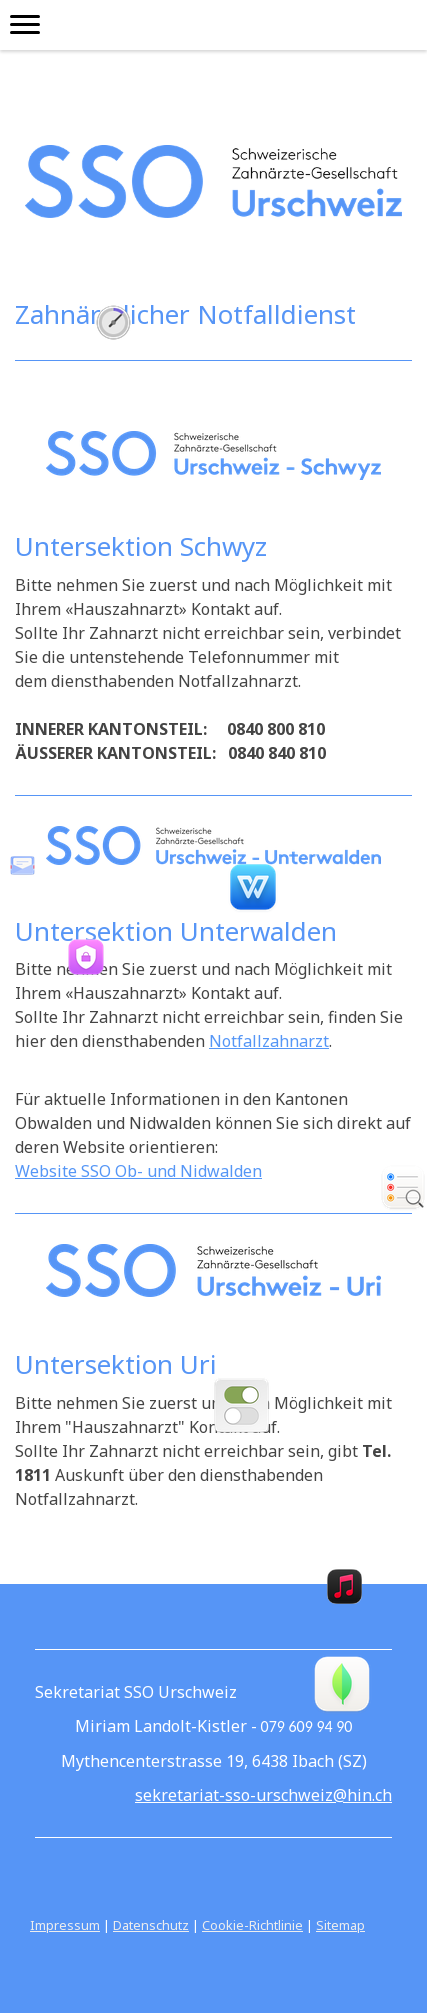 The image size is (427, 2013). Describe the element at coordinates (86, 957) in the screenshot. I see `open ente auth two-factor authentication app` at that location.